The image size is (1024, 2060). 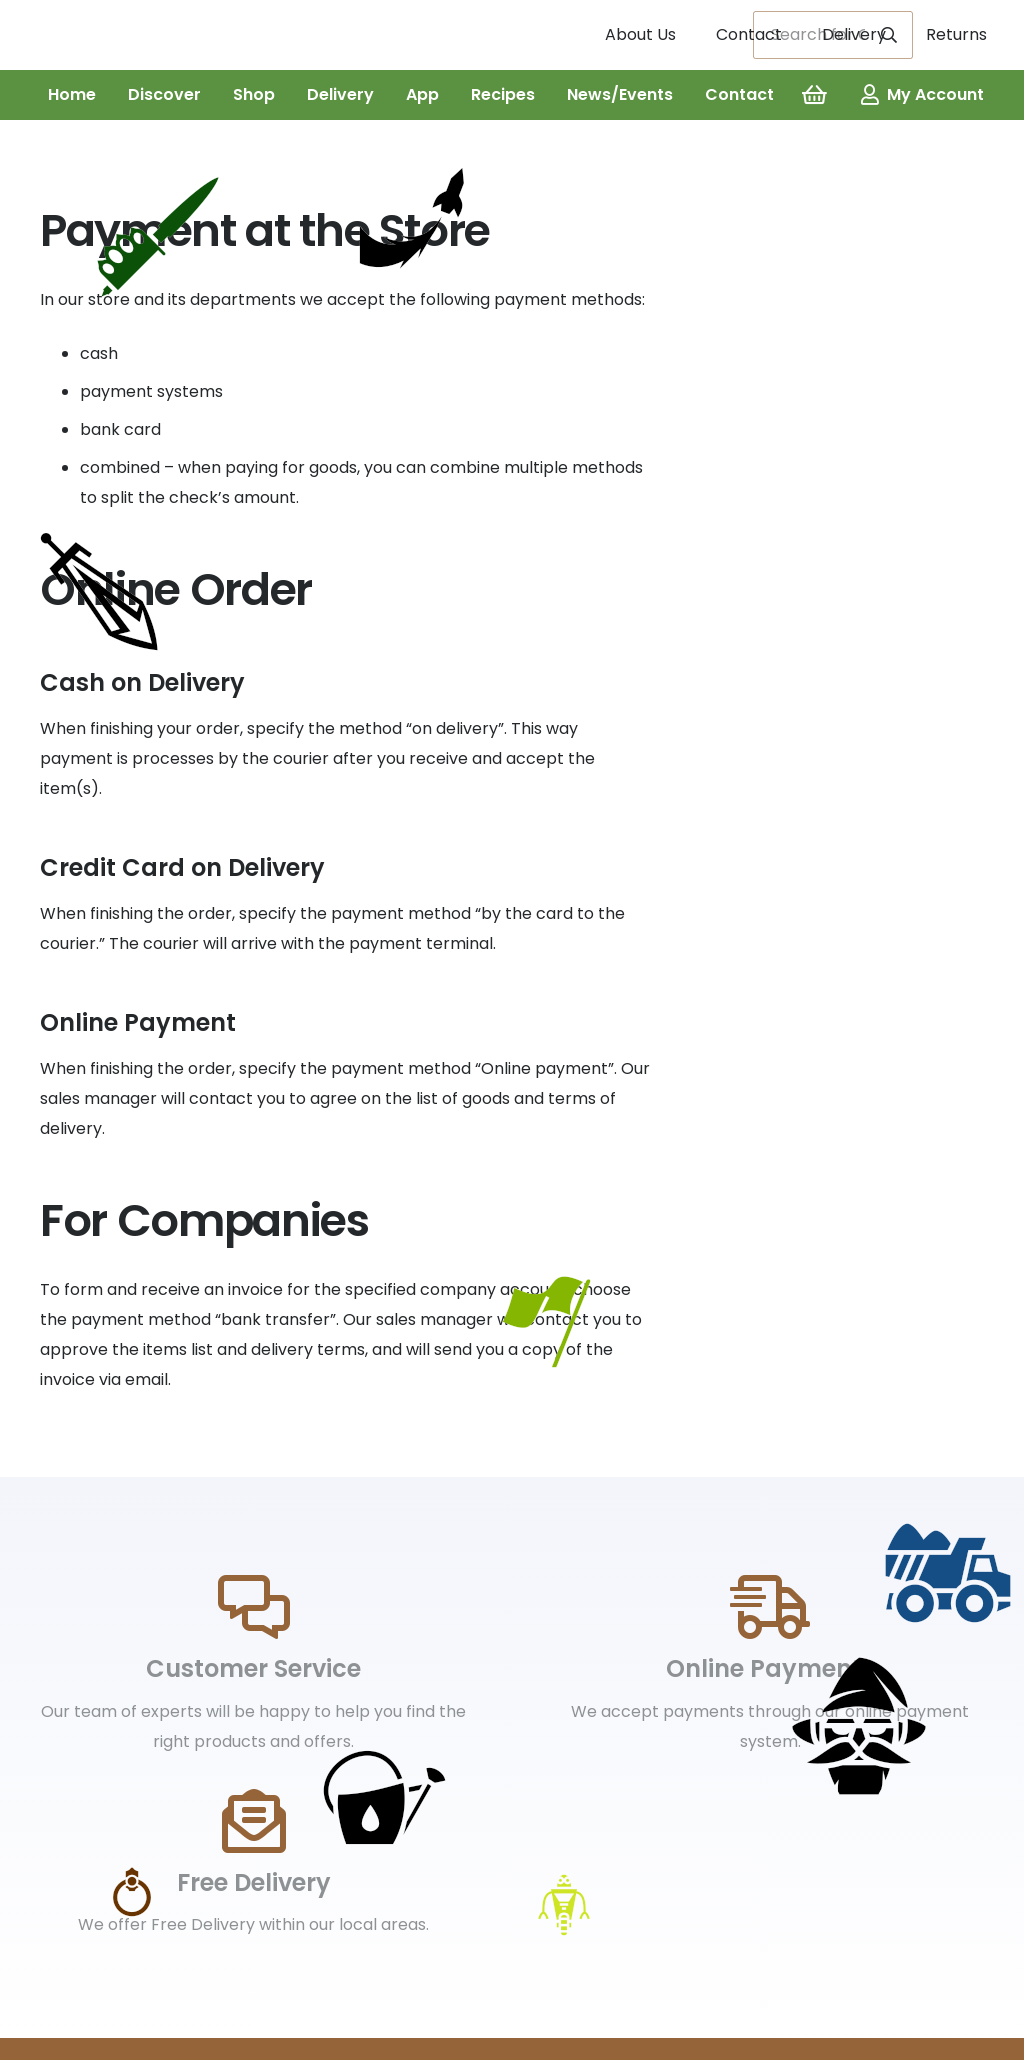 I want to click on access door or entrance settings, so click(x=132, y=1892).